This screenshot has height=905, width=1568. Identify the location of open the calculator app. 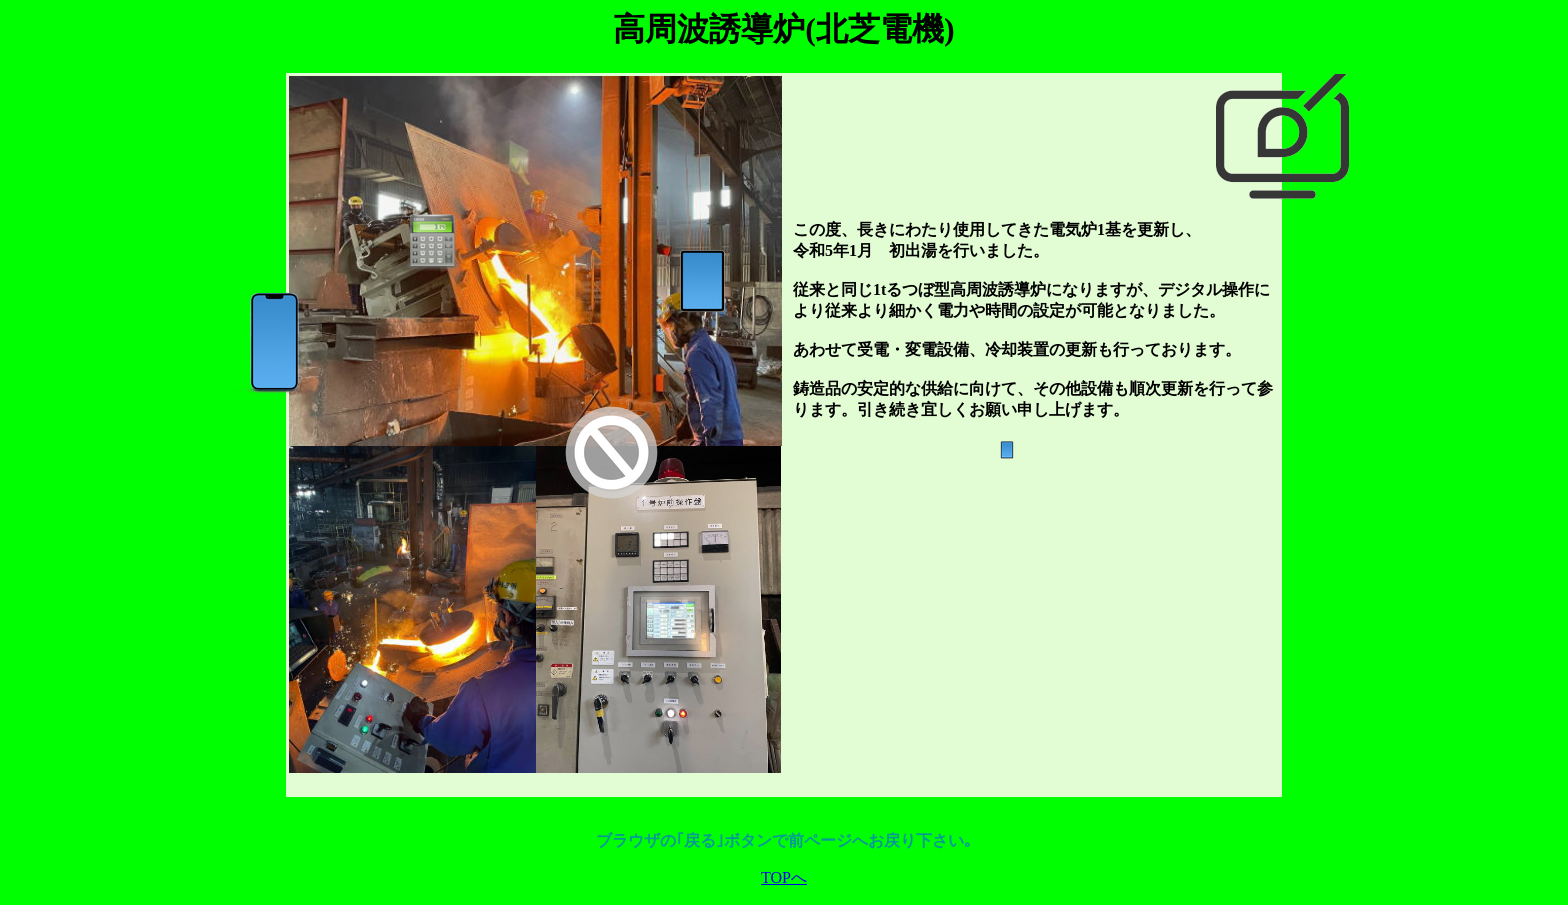
(432, 242).